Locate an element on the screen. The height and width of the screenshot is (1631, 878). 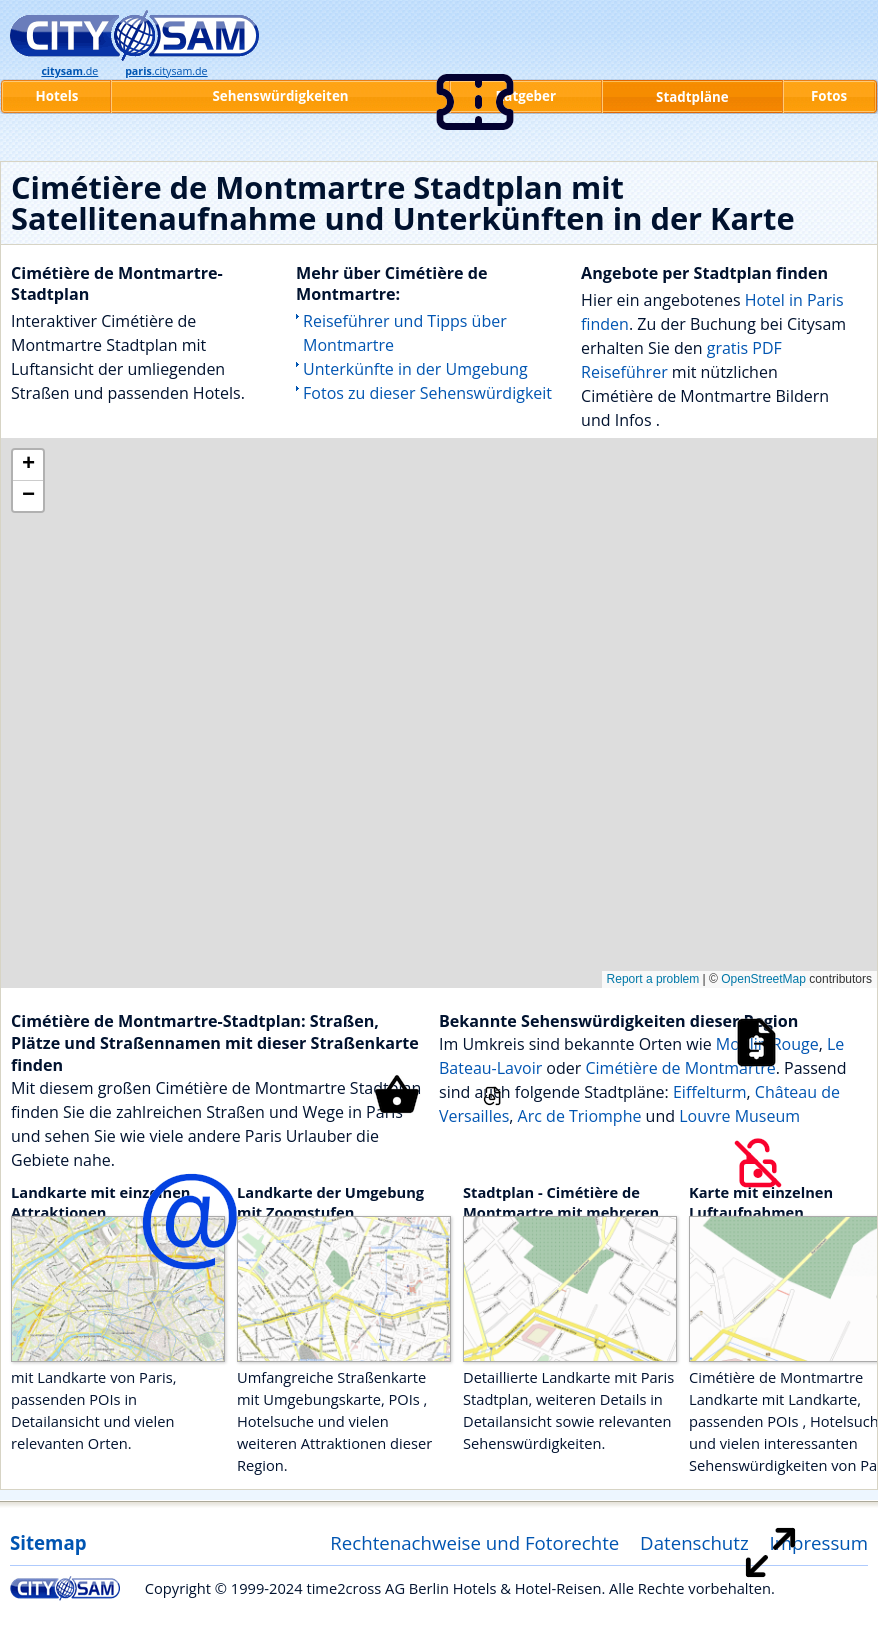
view your shopping basket is located at coordinates (397, 1095).